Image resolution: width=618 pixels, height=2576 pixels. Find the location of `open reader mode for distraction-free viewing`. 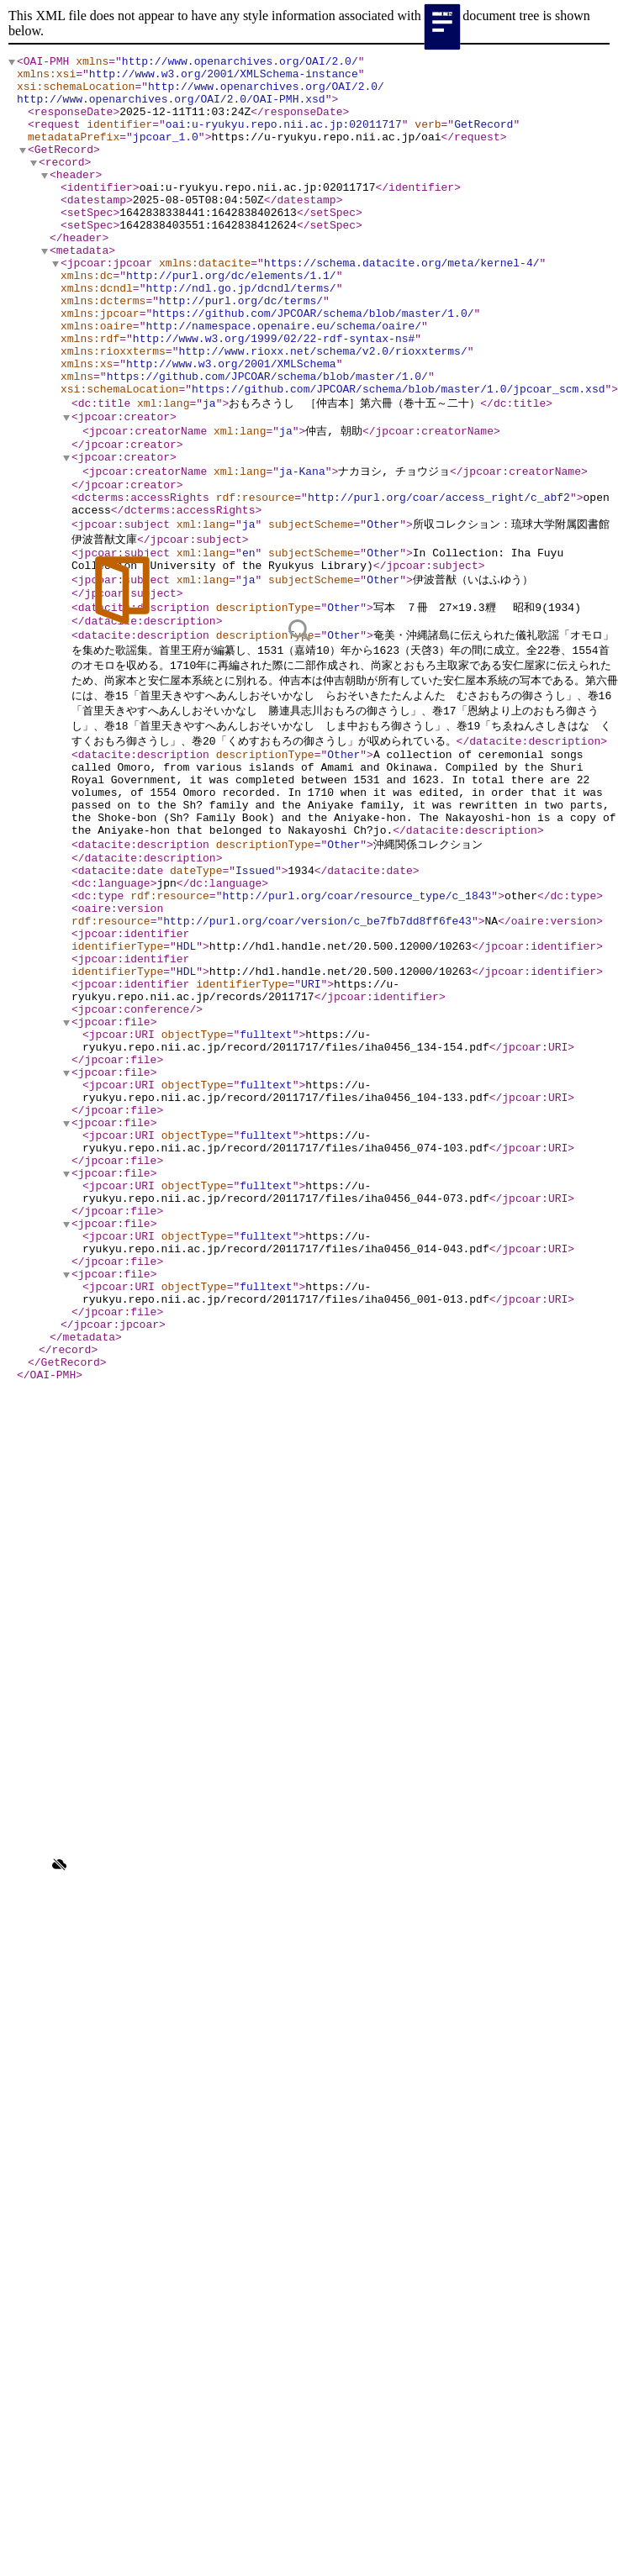

open reader mode for distraction-free viewing is located at coordinates (442, 27).